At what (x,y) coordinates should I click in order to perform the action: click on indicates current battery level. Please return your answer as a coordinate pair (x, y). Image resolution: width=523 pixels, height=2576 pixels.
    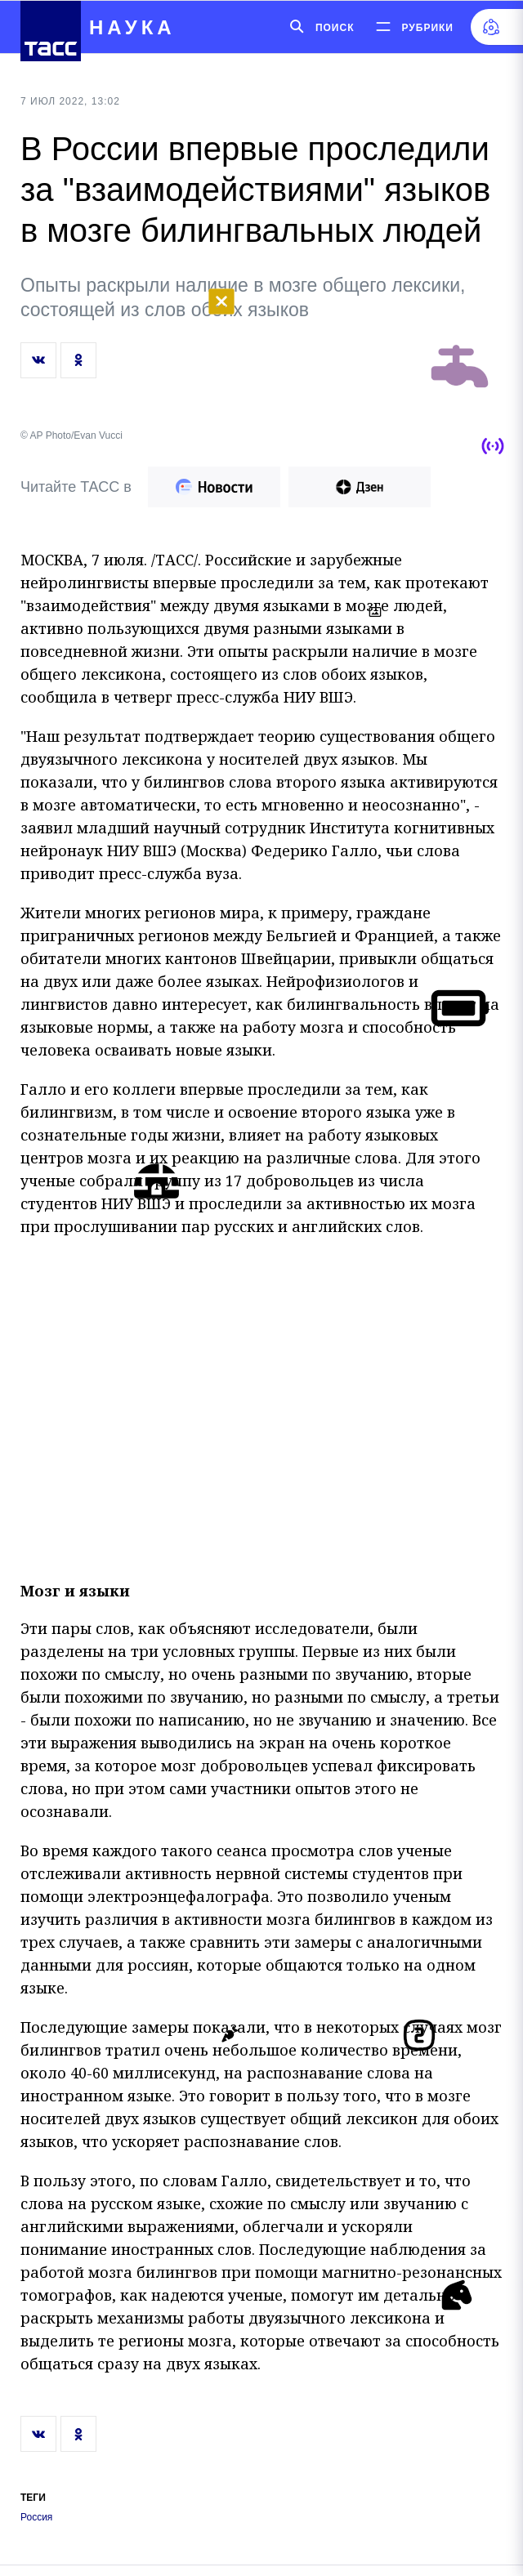
    Looking at the image, I should click on (458, 1008).